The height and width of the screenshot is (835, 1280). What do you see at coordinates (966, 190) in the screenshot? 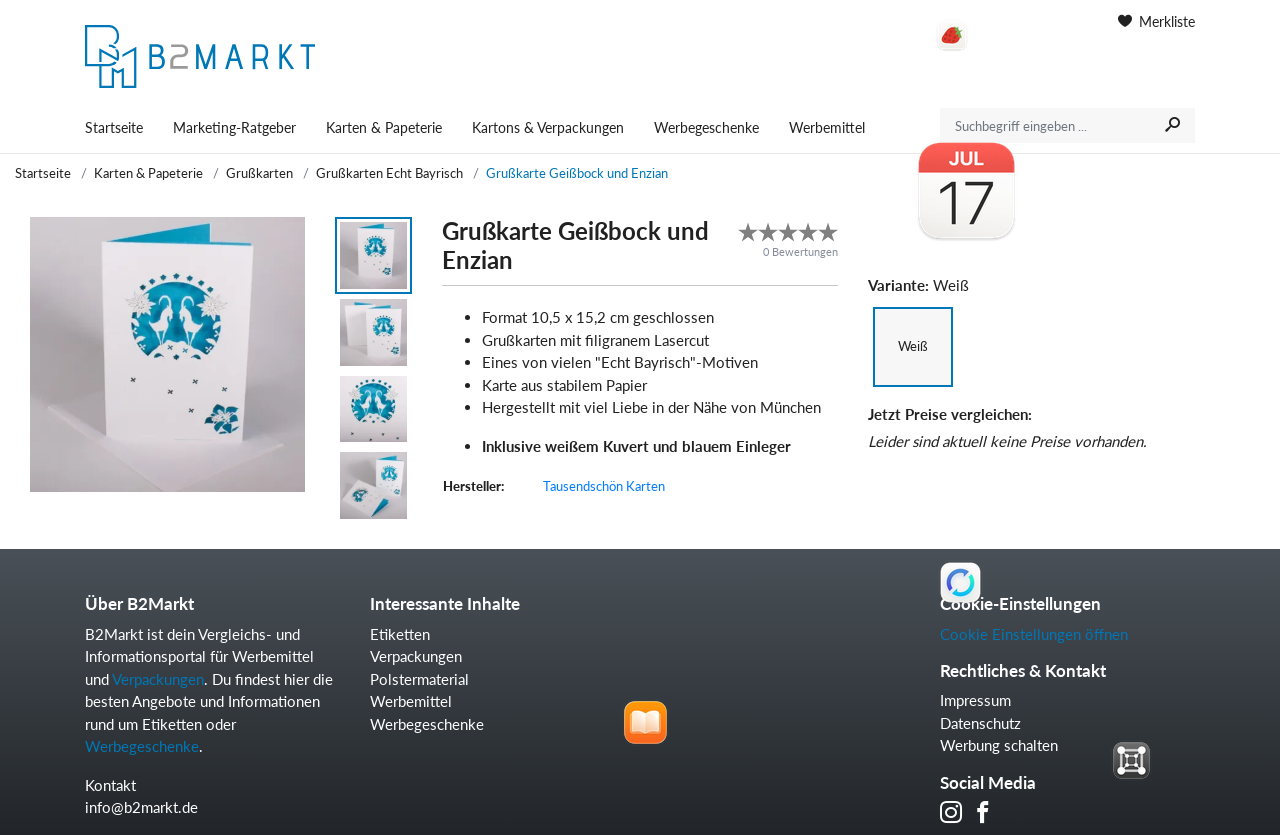
I see `open the calendar app` at bounding box center [966, 190].